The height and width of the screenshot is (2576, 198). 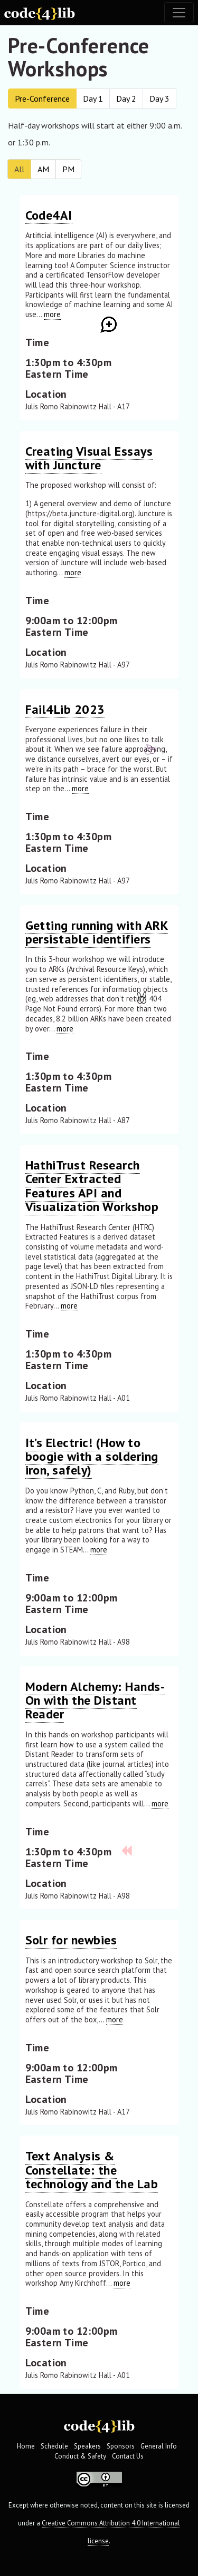 I want to click on indicates fruit or produce category, so click(x=150, y=750).